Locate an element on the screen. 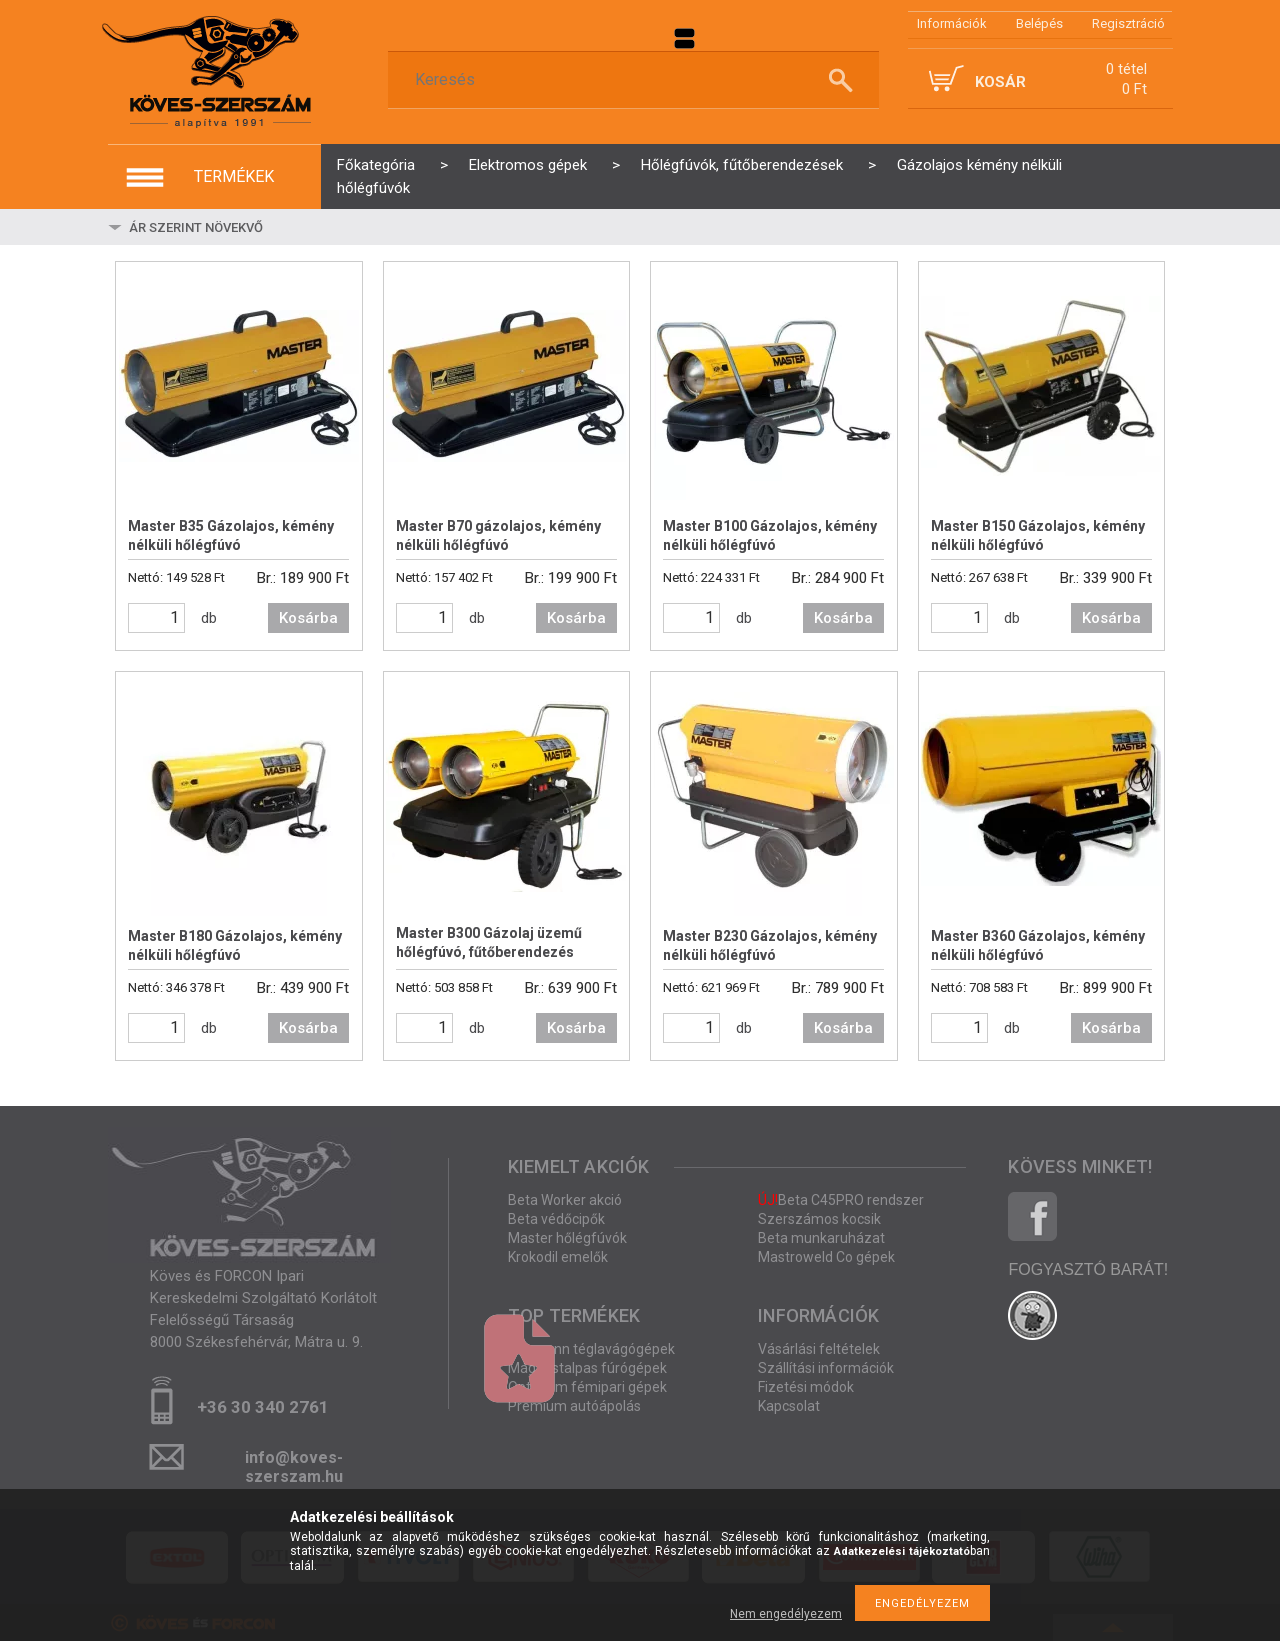 This screenshot has height=1641, width=1280. view starred or favorite files is located at coordinates (519, 1358).